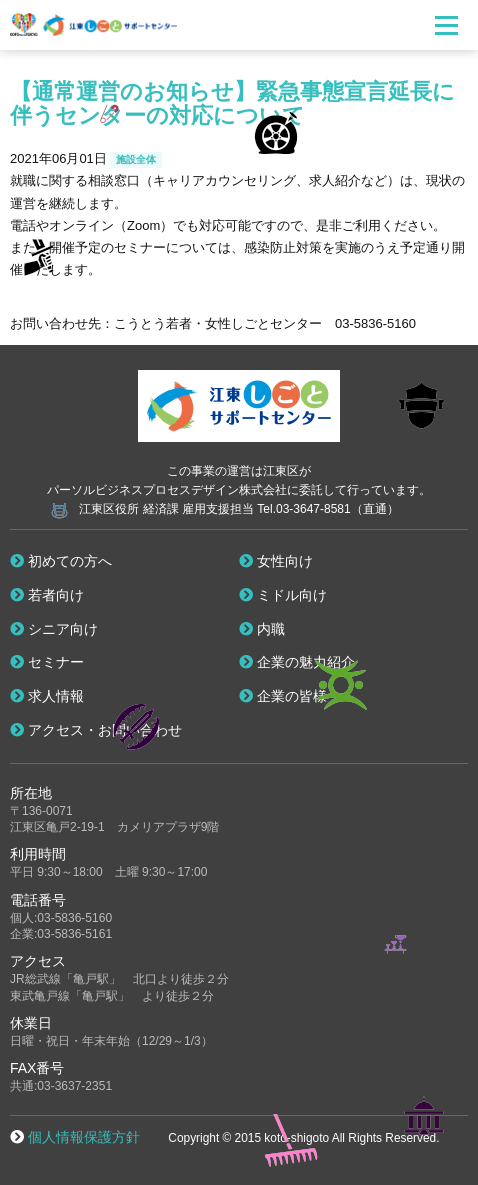 This screenshot has width=478, height=1185. What do you see at coordinates (136, 726) in the screenshot?
I see `attack or combat action button` at bounding box center [136, 726].